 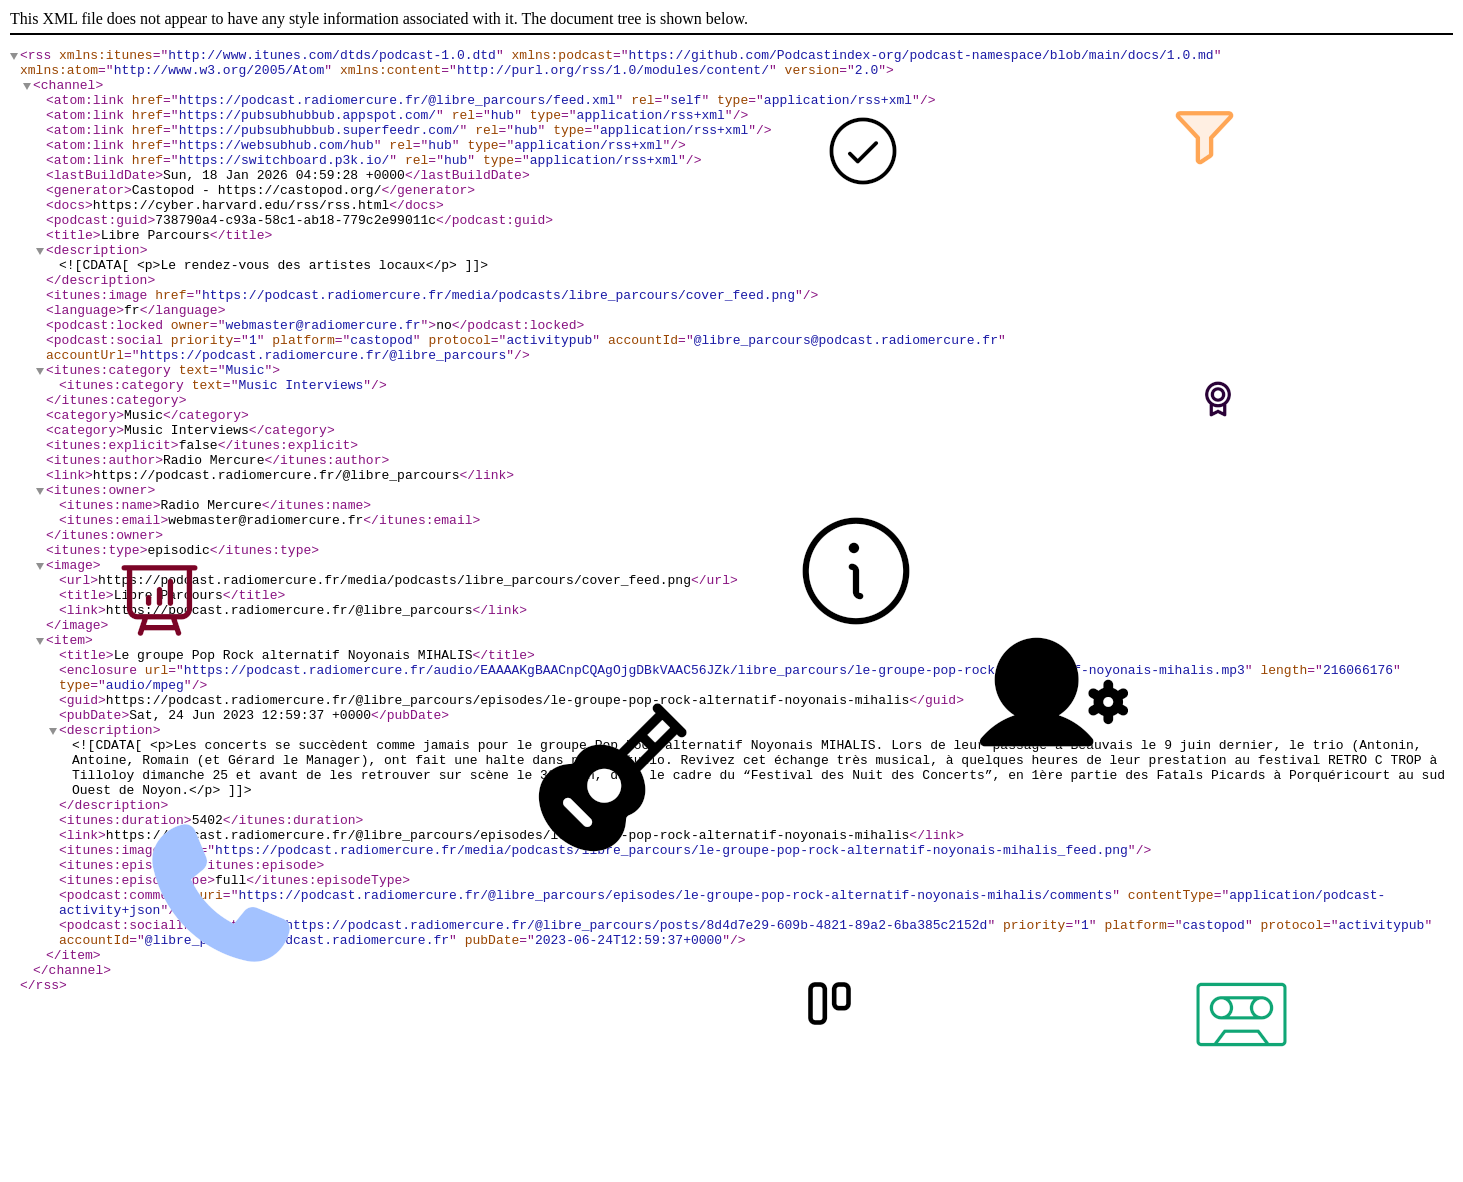 What do you see at coordinates (221, 893) in the screenshot?
I see `make a phone call` at bounding box center [221, 893].